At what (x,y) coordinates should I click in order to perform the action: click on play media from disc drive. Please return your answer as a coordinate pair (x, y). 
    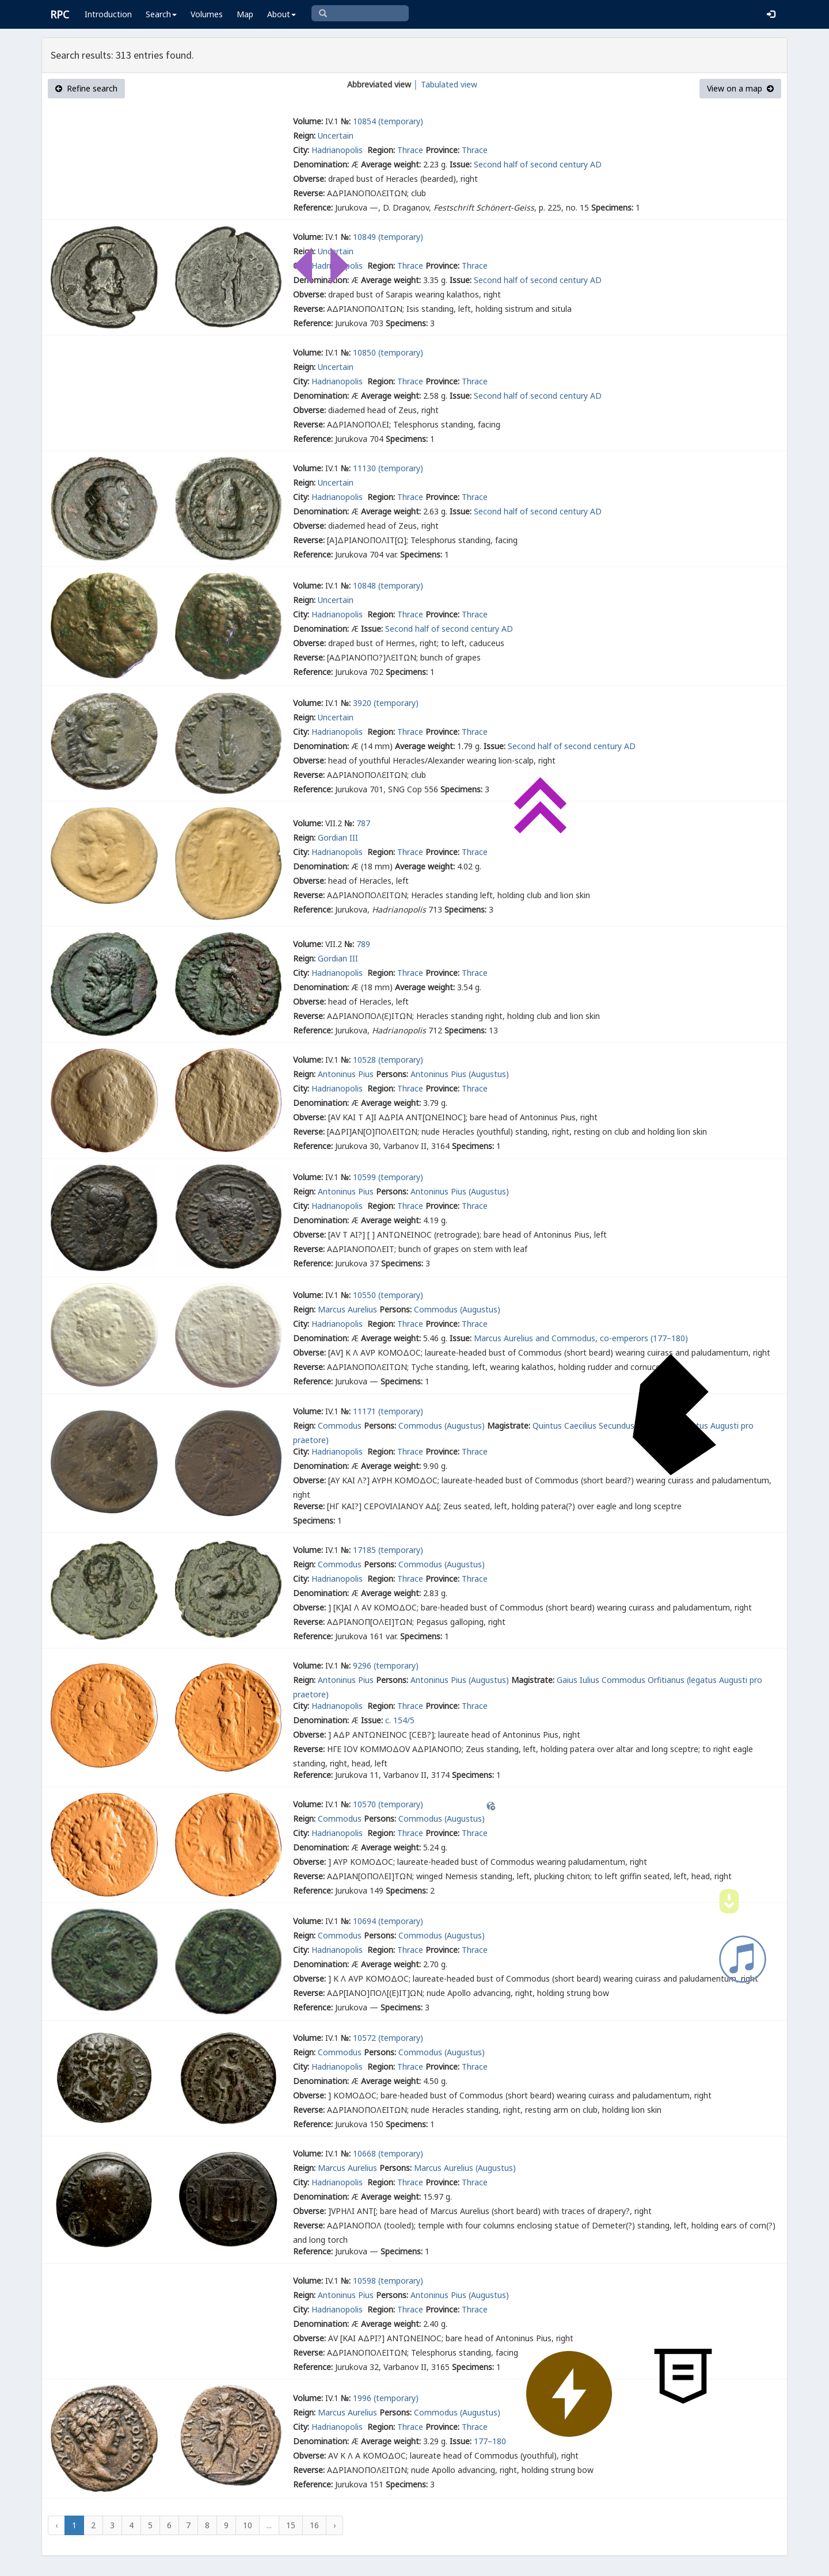
    Looking at the image, I should click on (569, 2394).